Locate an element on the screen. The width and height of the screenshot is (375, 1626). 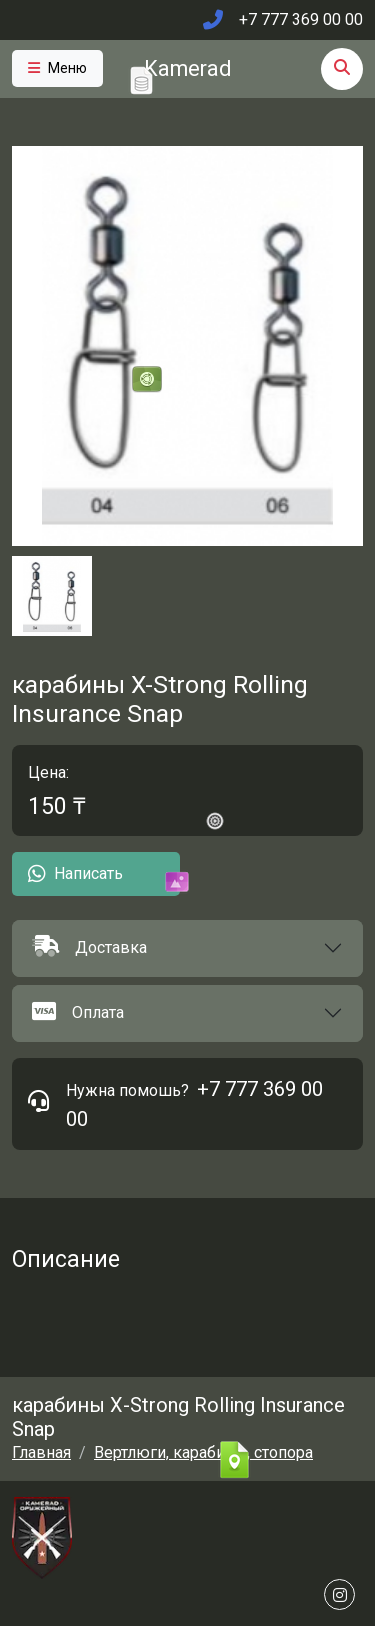
open system settings is located at coordinates (215, 821).